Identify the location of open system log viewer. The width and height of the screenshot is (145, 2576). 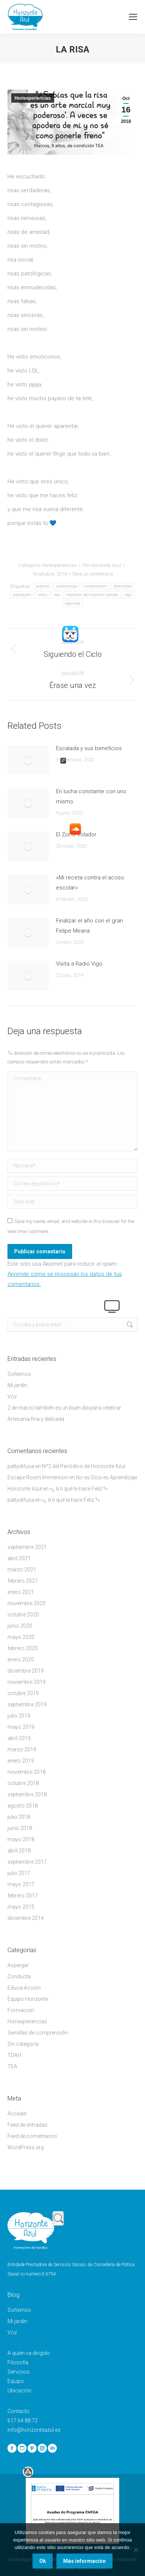
(58, 2218).